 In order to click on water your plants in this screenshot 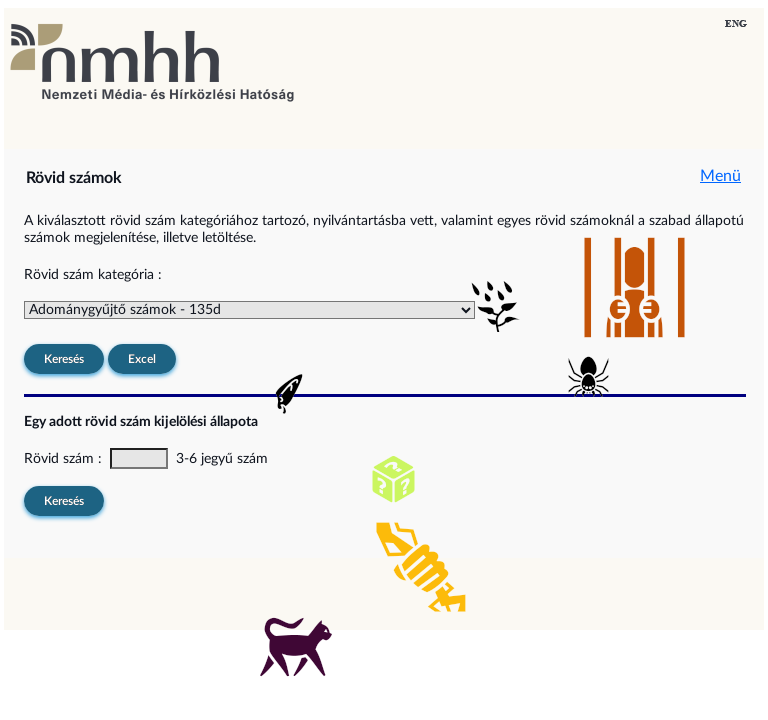, I will do `click(497, 306)`.